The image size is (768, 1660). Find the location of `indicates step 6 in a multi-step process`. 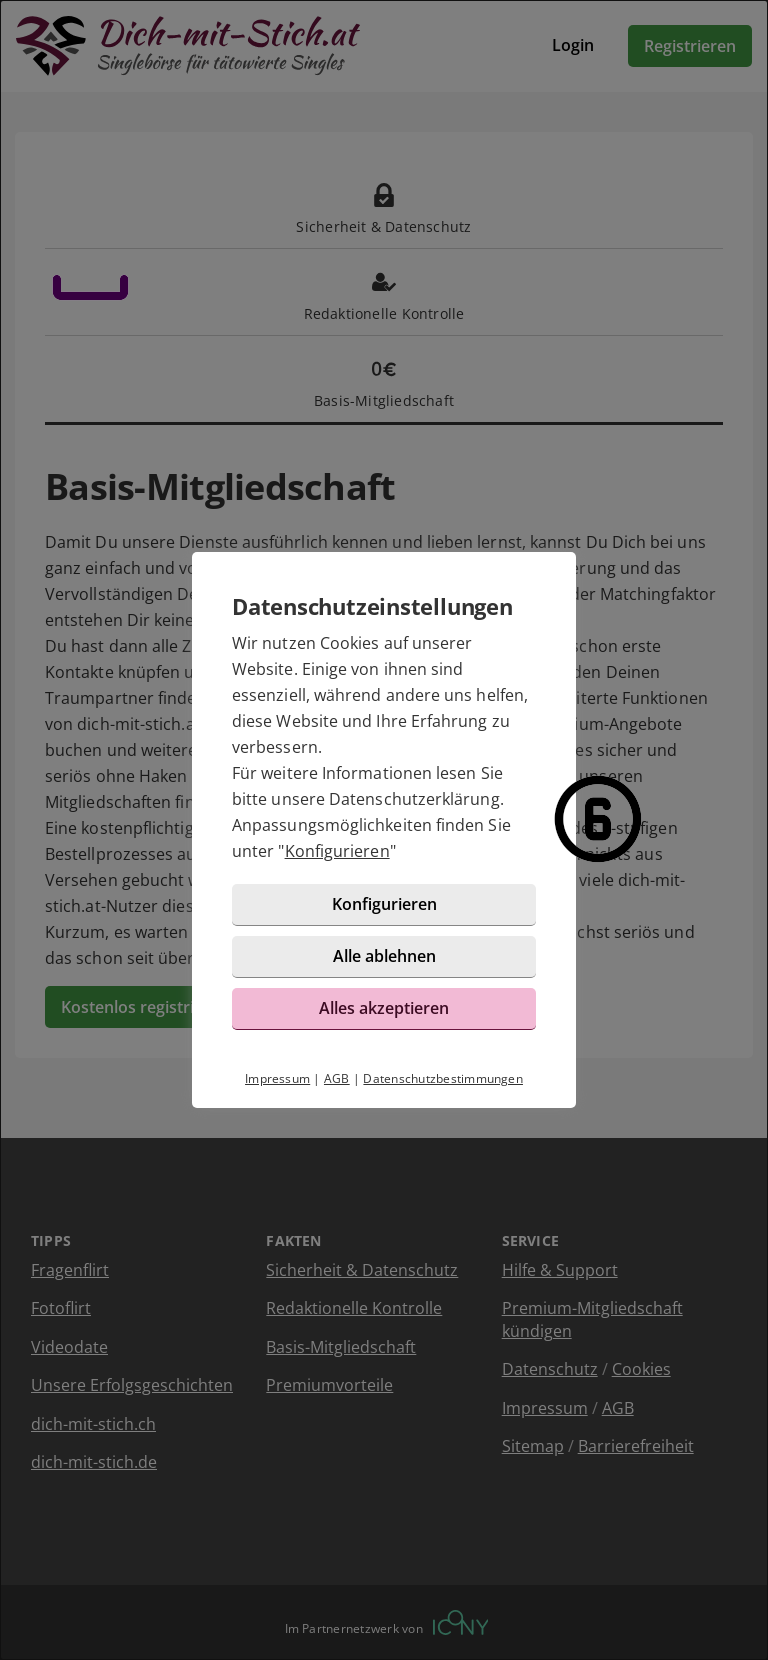

indicates step 6 in a multi-step process is located at coordinates (598, 819).